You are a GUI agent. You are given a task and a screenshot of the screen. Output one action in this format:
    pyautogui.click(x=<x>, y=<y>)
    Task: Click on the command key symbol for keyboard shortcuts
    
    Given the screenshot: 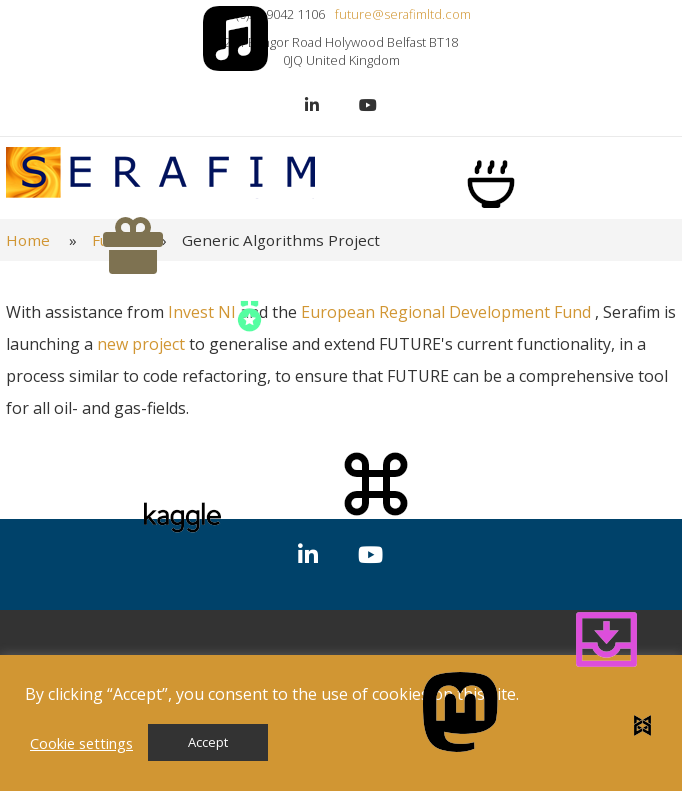 What is the action you would take?
    pyautogui.click(x=376, y=484)
    